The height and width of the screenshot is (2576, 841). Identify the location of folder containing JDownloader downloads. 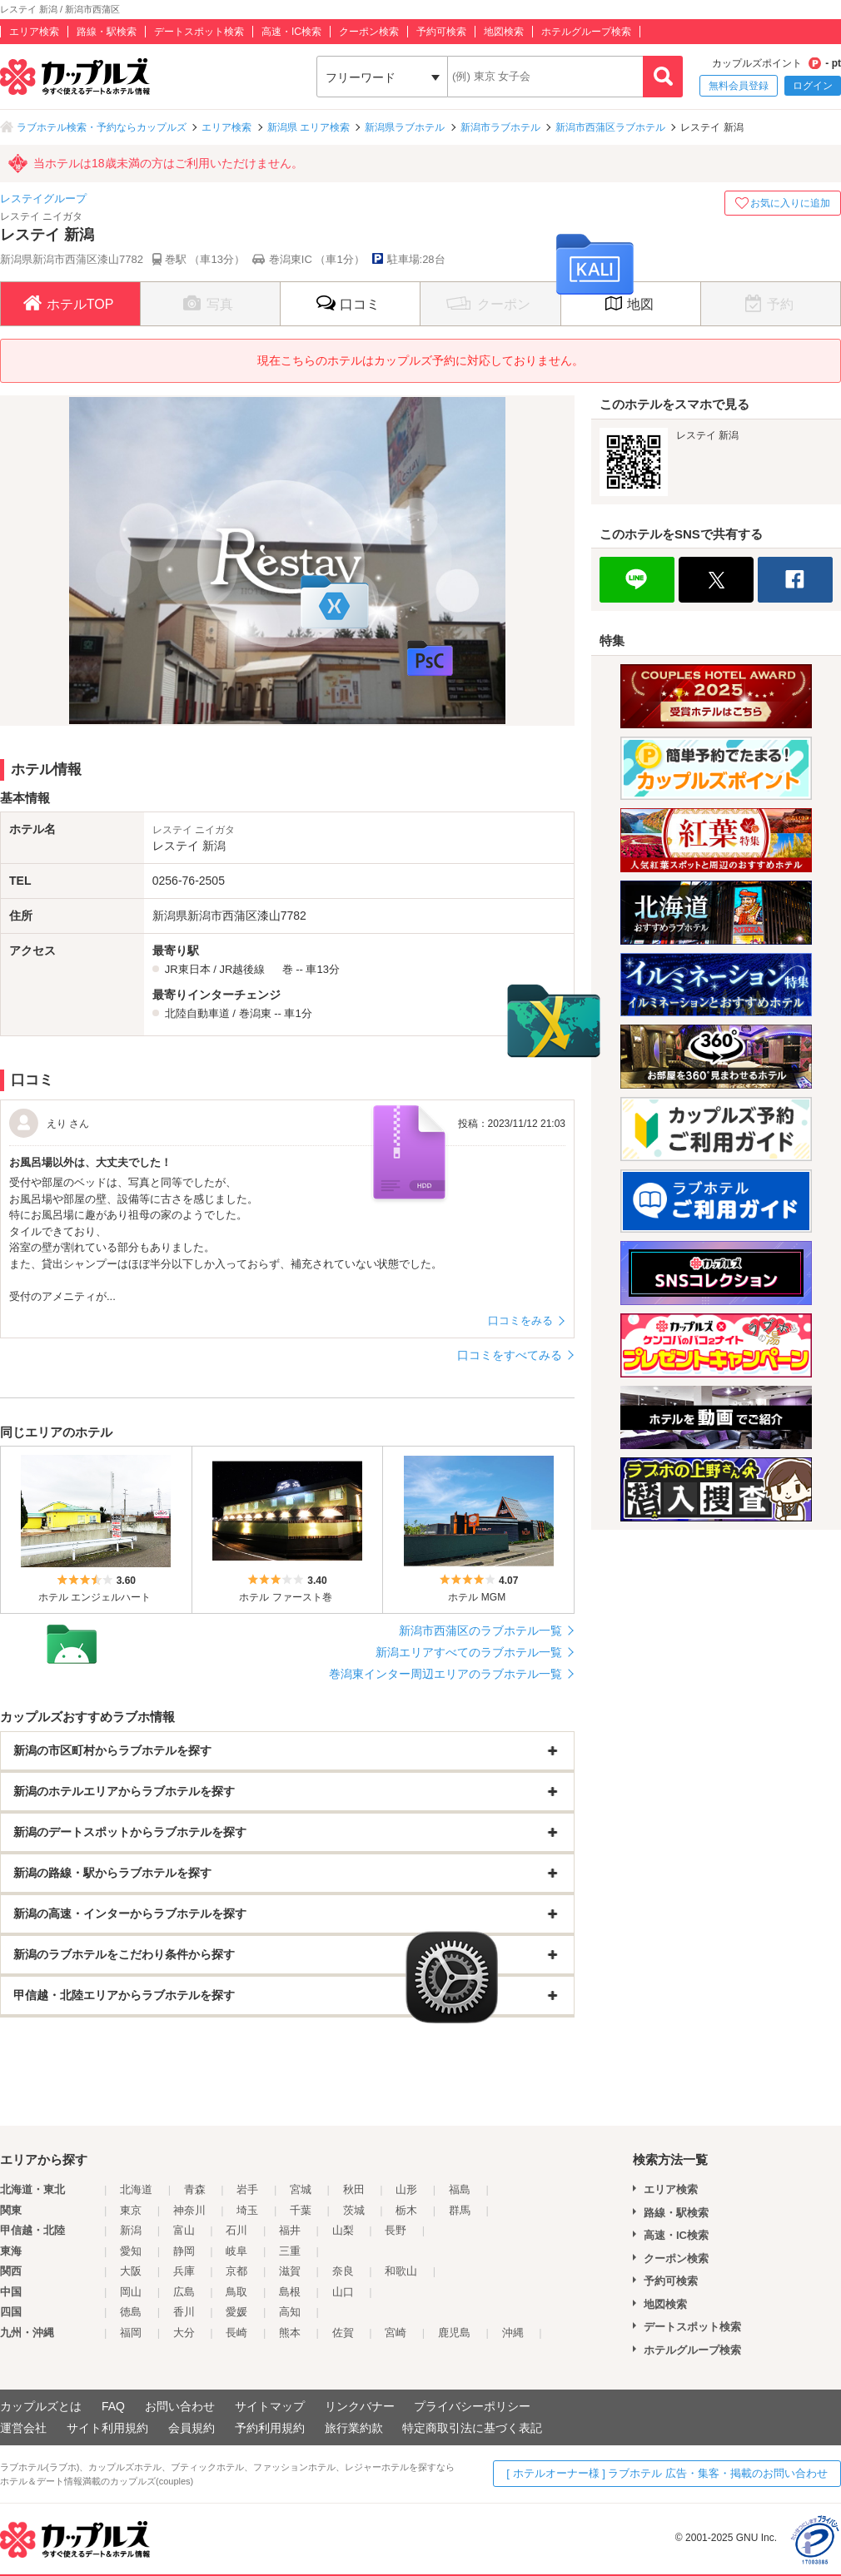
(553, 1023).